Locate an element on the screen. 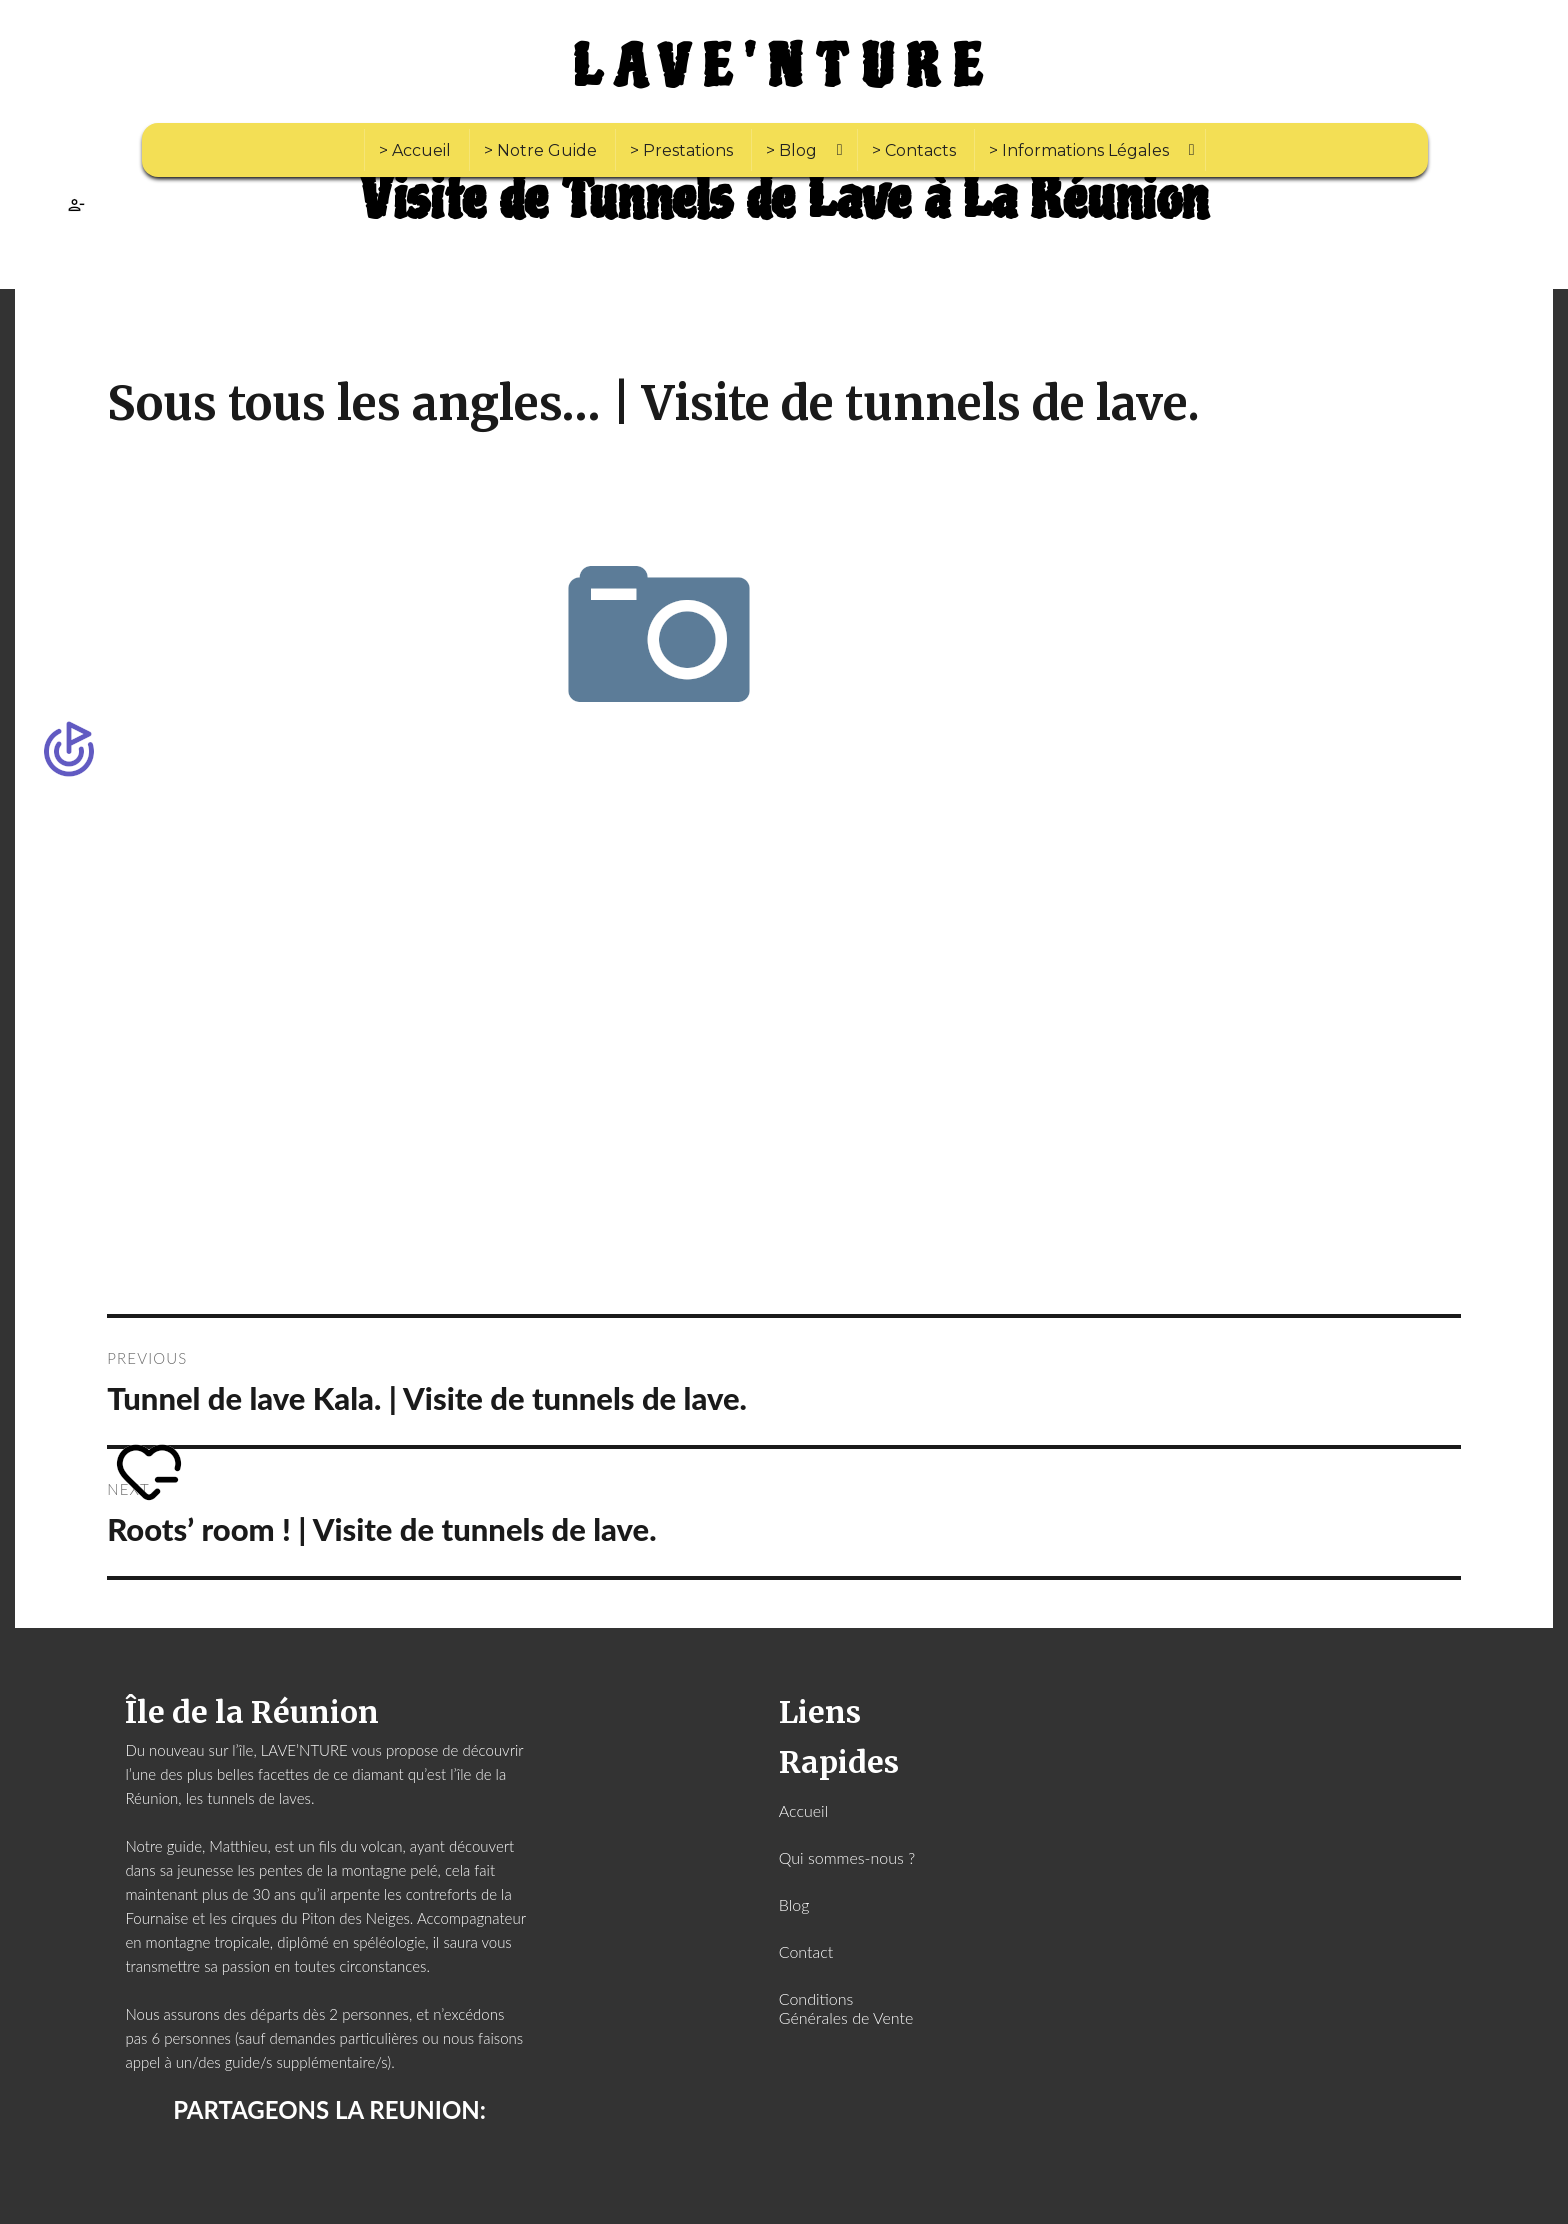 This screenshot has width=1568, height=2224. remove a contact or friend is located at coordinates (76, 205).